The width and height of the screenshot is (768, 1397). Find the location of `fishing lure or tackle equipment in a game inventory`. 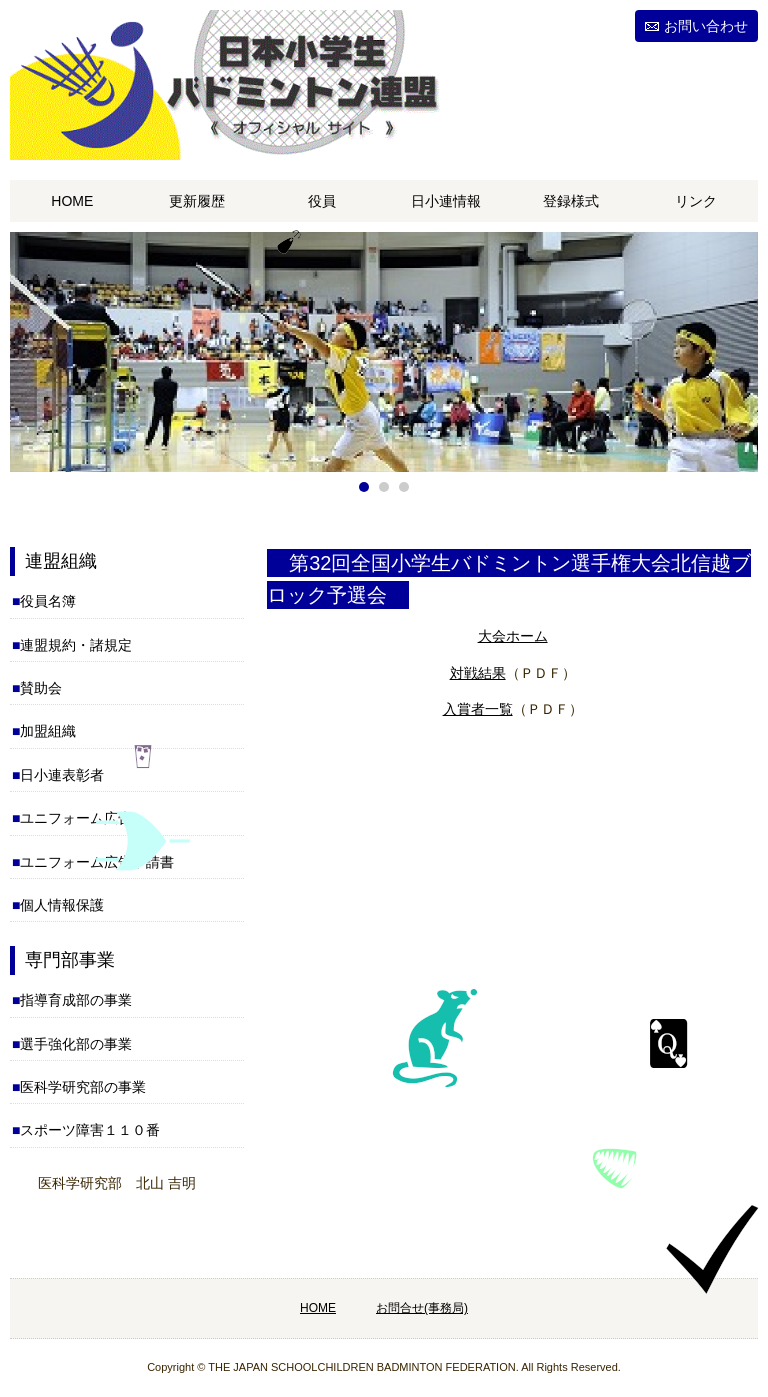

fishing lure or tackle equipment in a game inventory is located at coordinates (289, 242).